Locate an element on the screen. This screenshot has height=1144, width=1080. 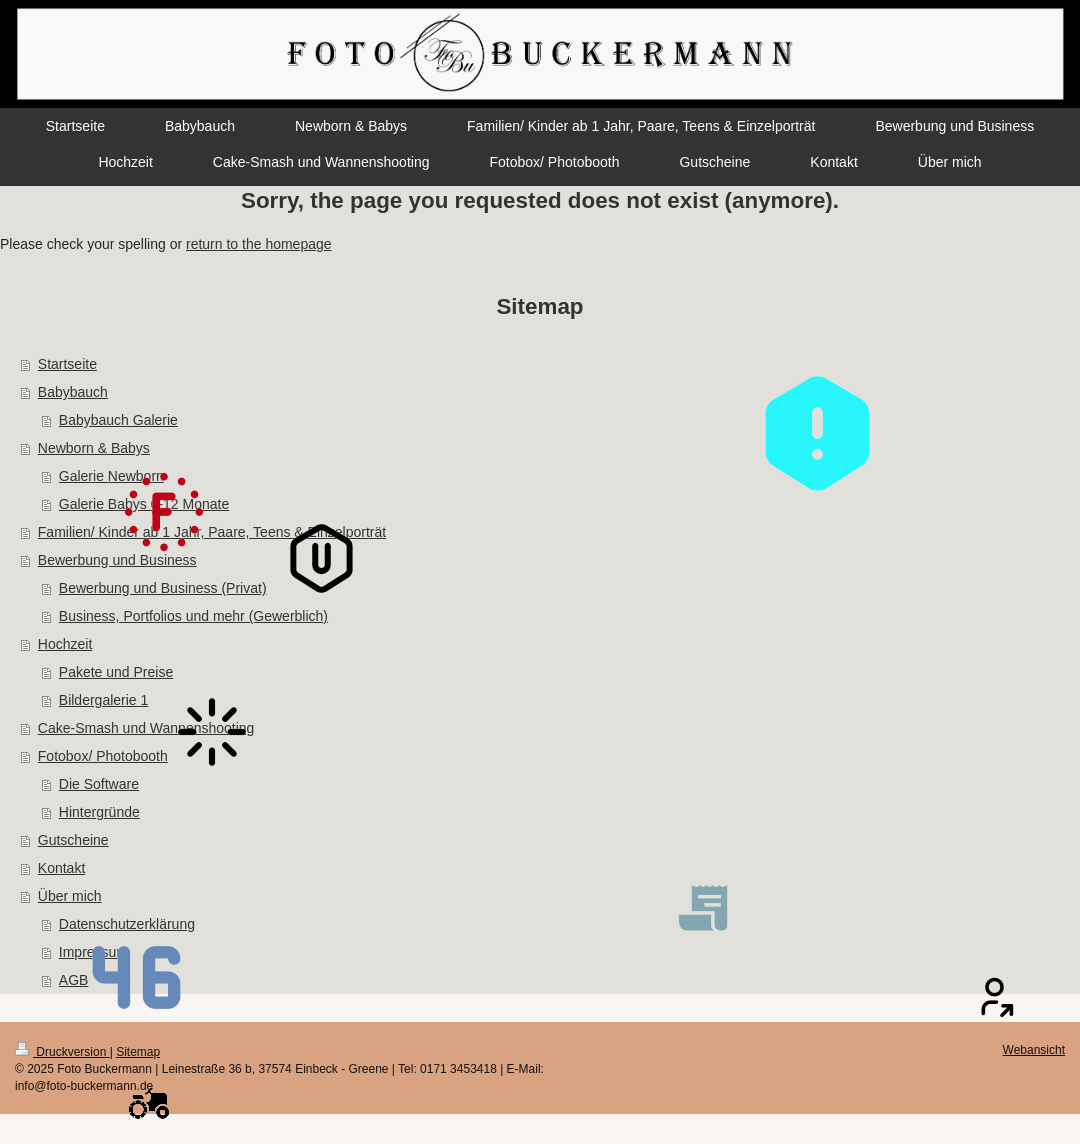
view purchase receipt or transaction history is located at coordinates (703, 908).